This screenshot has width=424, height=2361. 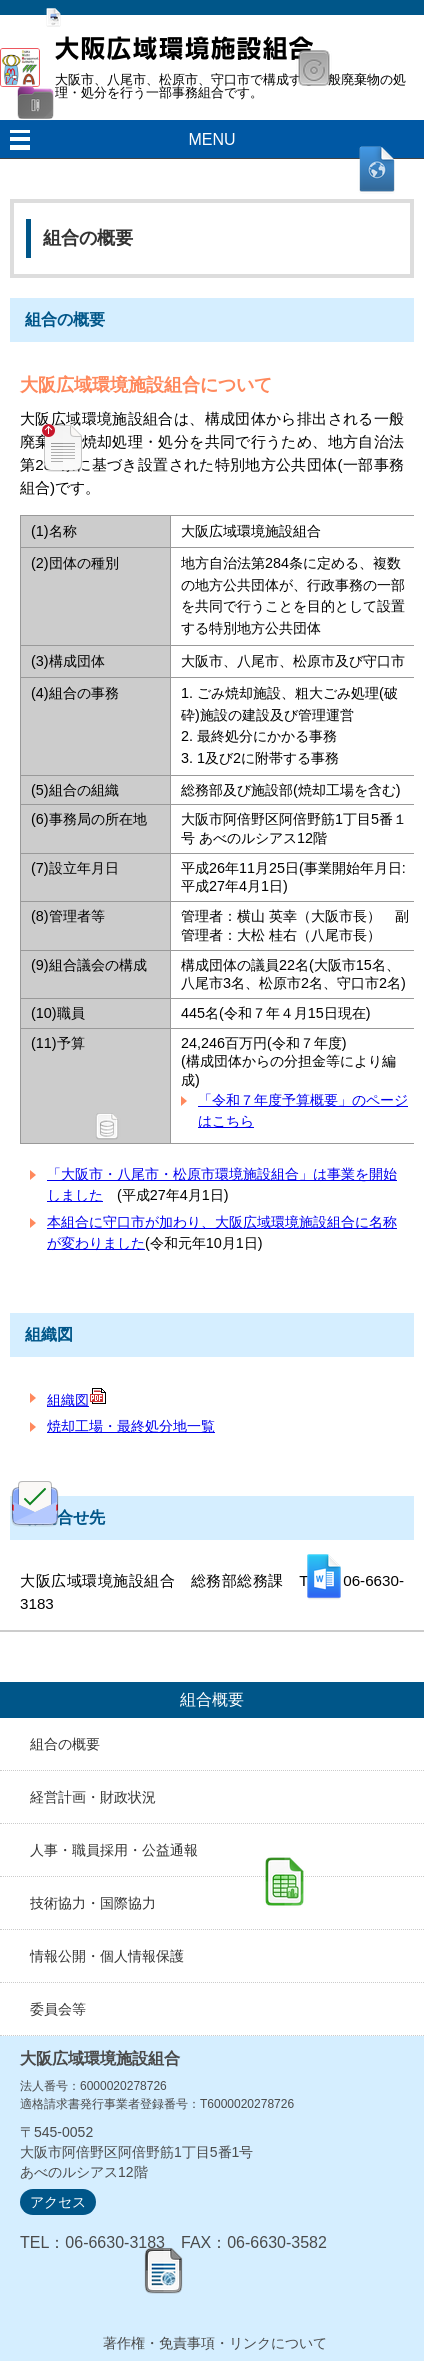 What do you see at coordinates (53, 17) in the screenshot?
I see `a GIF image file` at bounding box center [53, 17].